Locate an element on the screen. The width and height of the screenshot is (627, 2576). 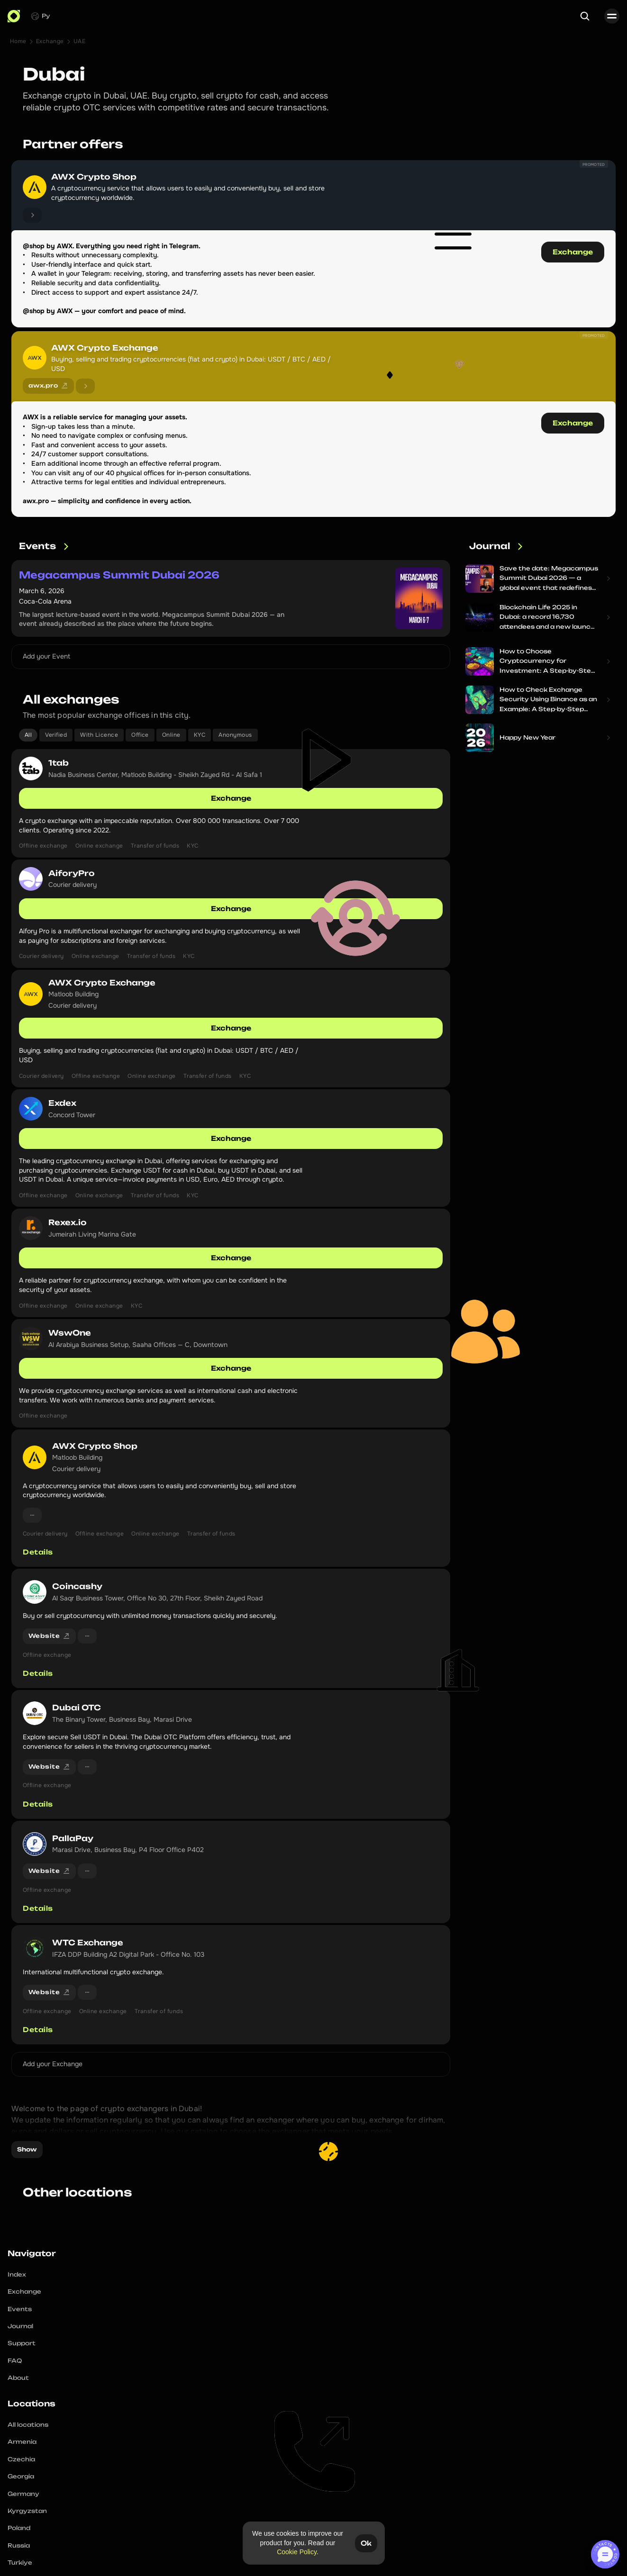
view baseball or sports content is located at coordinates (328, 2151).